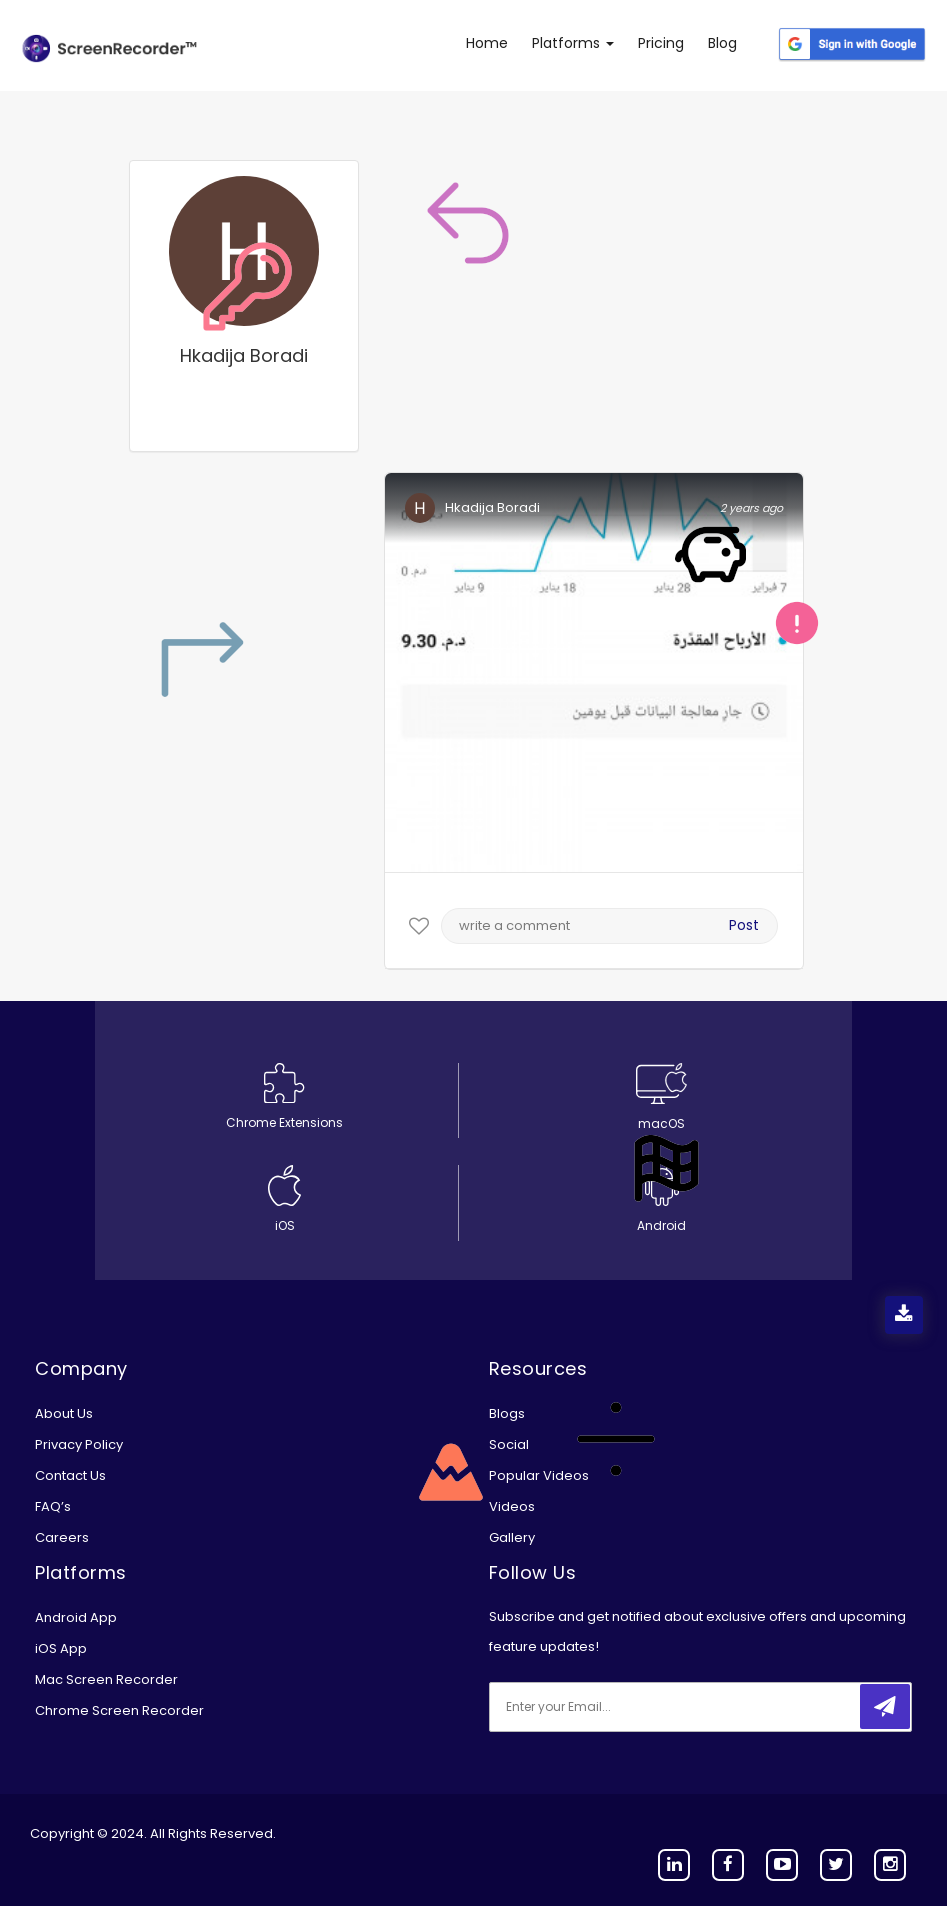  What do you see at coordinates (468, 223) in the screenshot?
I see `undo the last action` at bounding box center [468, 223].